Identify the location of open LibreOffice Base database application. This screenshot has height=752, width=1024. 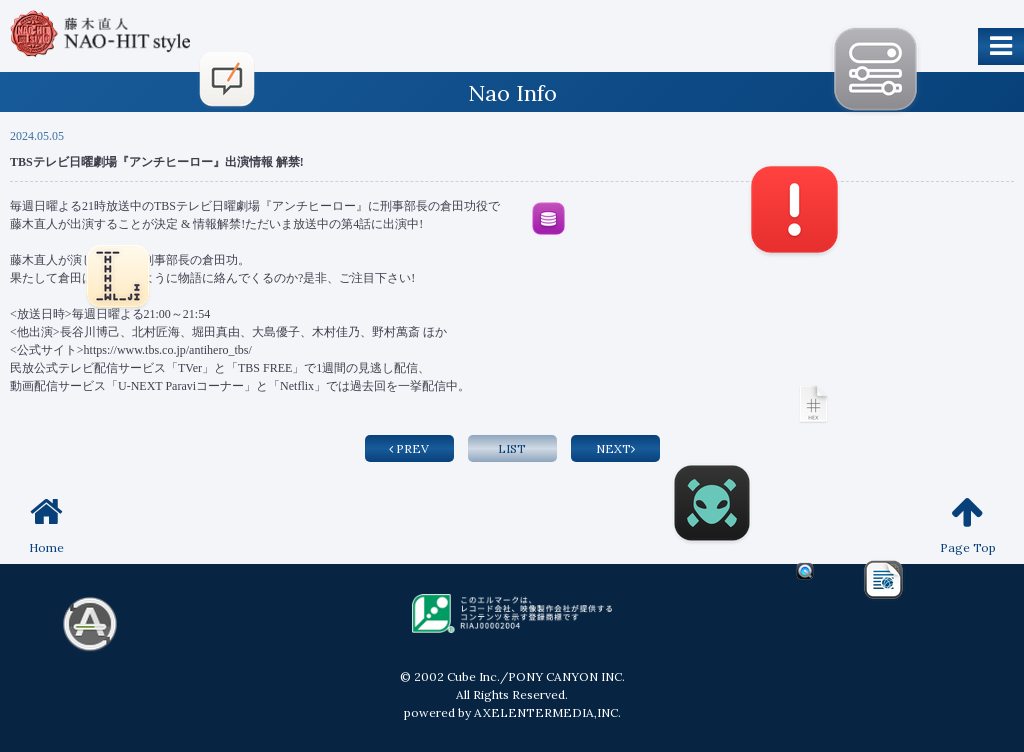
(548, 218).